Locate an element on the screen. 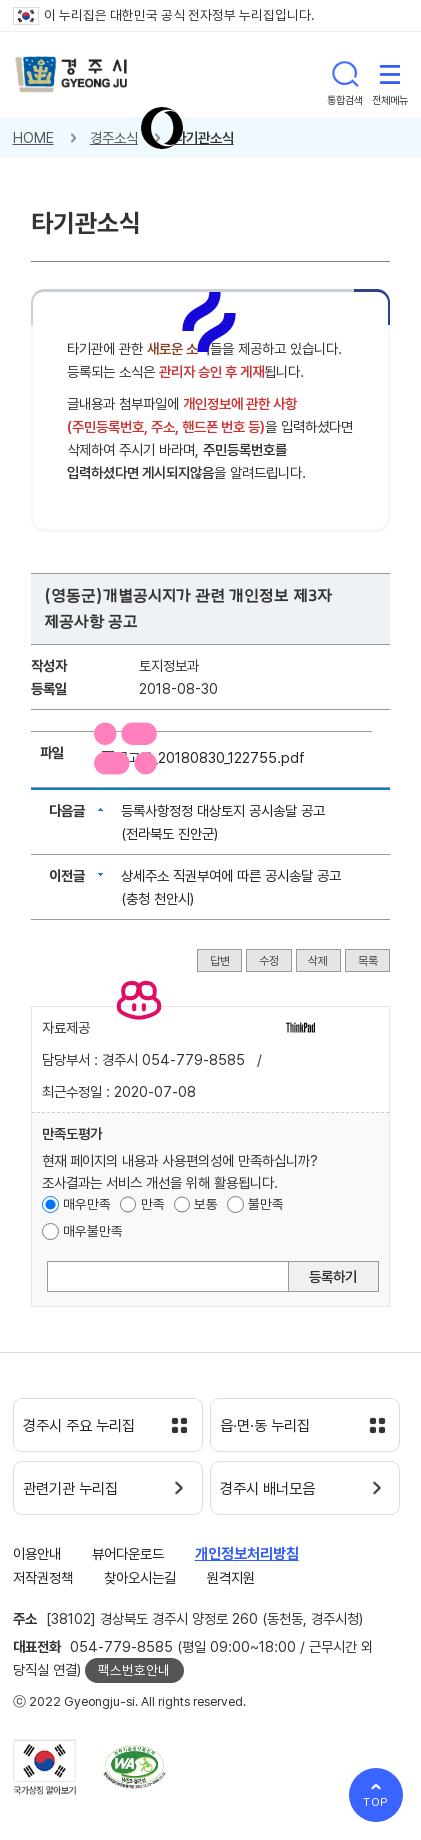 Image resolution: width=421 pixels, height=1840 pixels. hotjar analytics and feedback tool logo is located at coordinates (209, 322).